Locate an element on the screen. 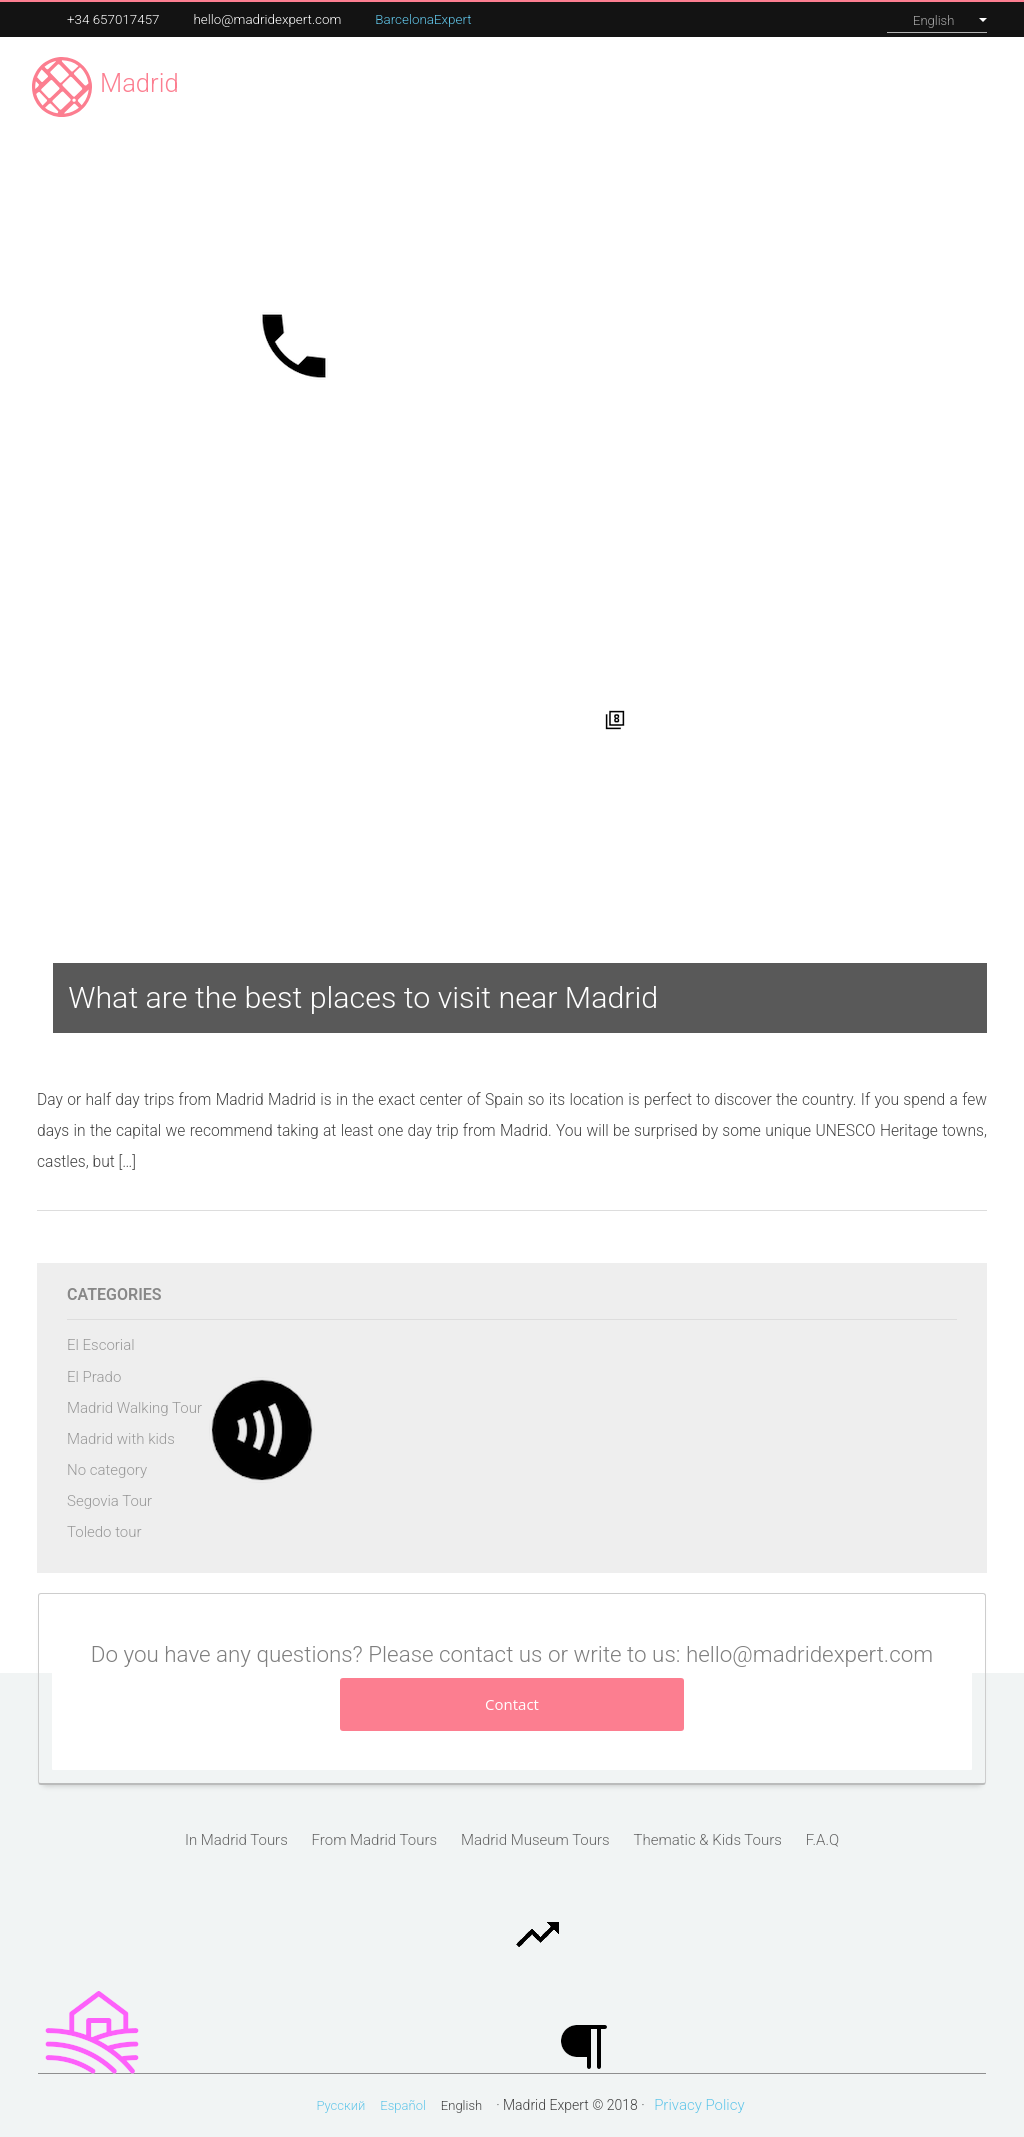 This screenshot has height=2137, width=1024. filter or view 8 items is located at coordinates (615, 720).